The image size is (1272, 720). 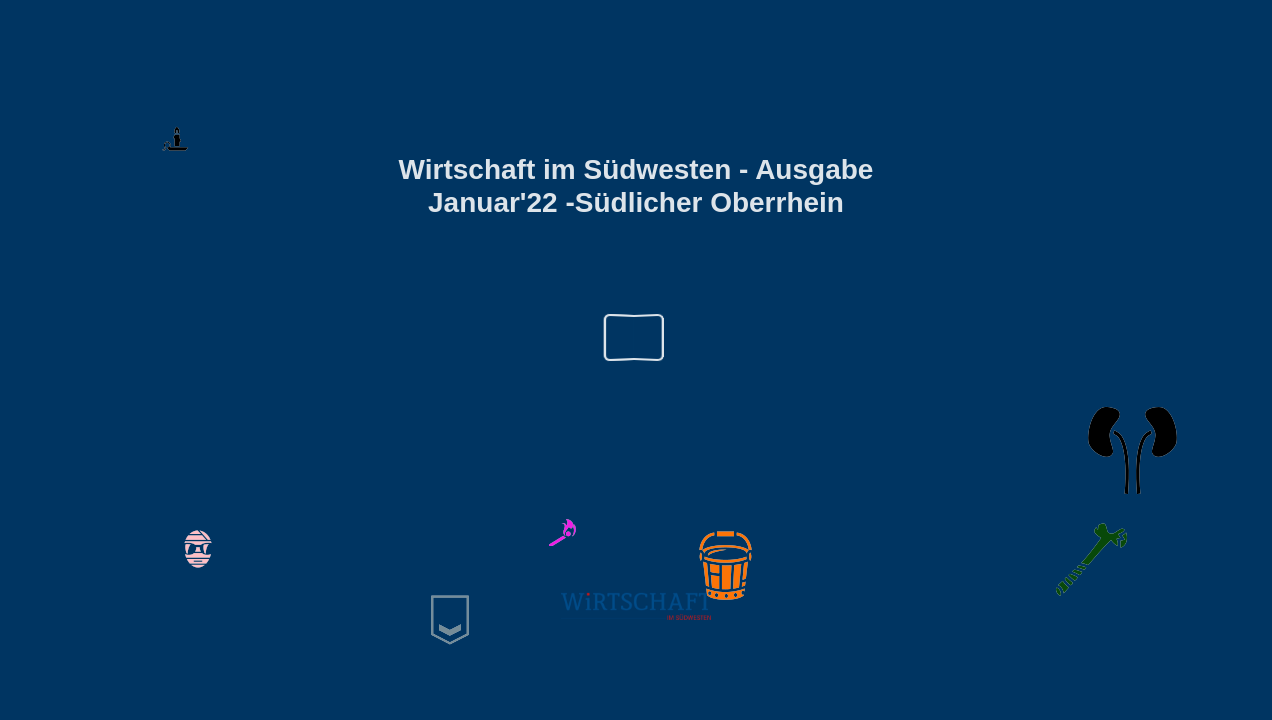 I want to click on indicates rank 1 or lowest tier status, so click(x=450, y=620).